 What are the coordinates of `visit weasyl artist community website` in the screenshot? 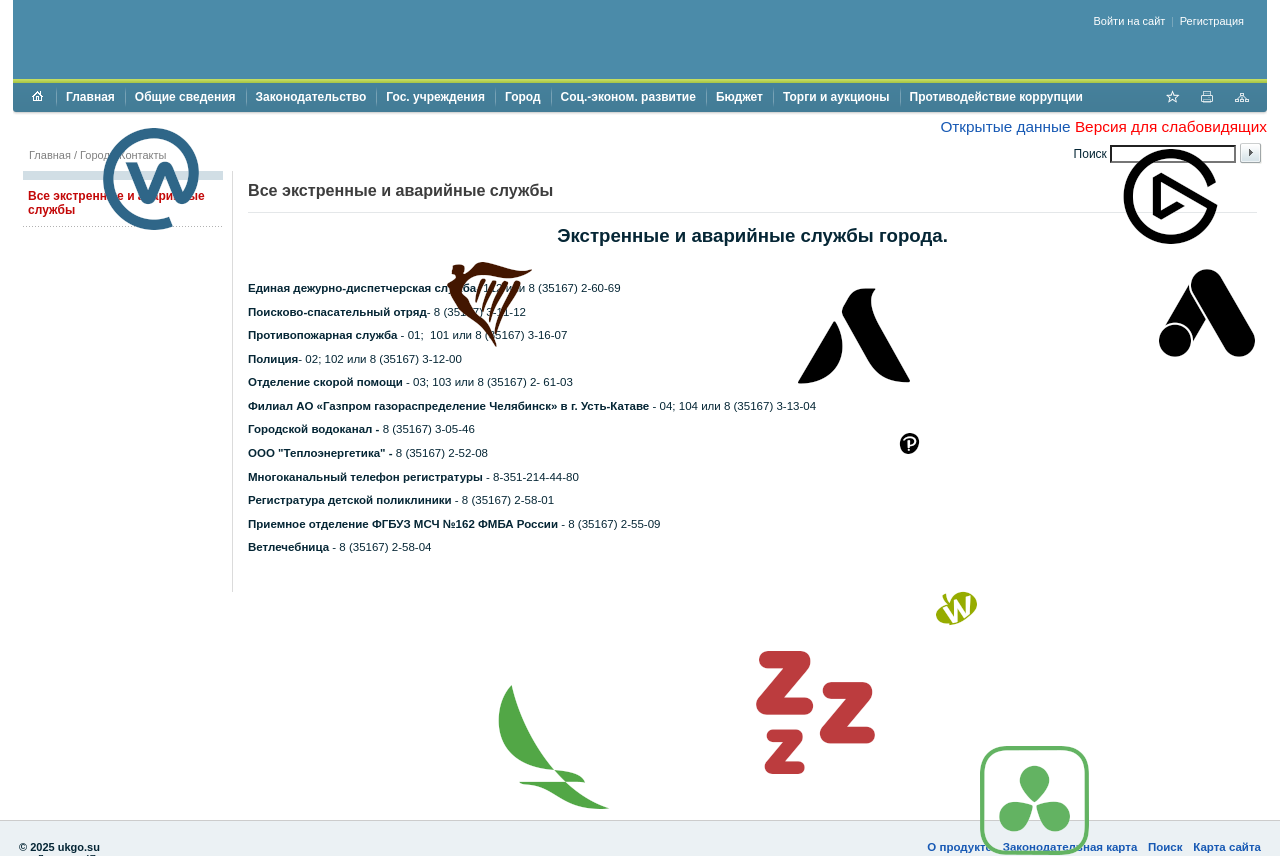 It's located at (956, 608).